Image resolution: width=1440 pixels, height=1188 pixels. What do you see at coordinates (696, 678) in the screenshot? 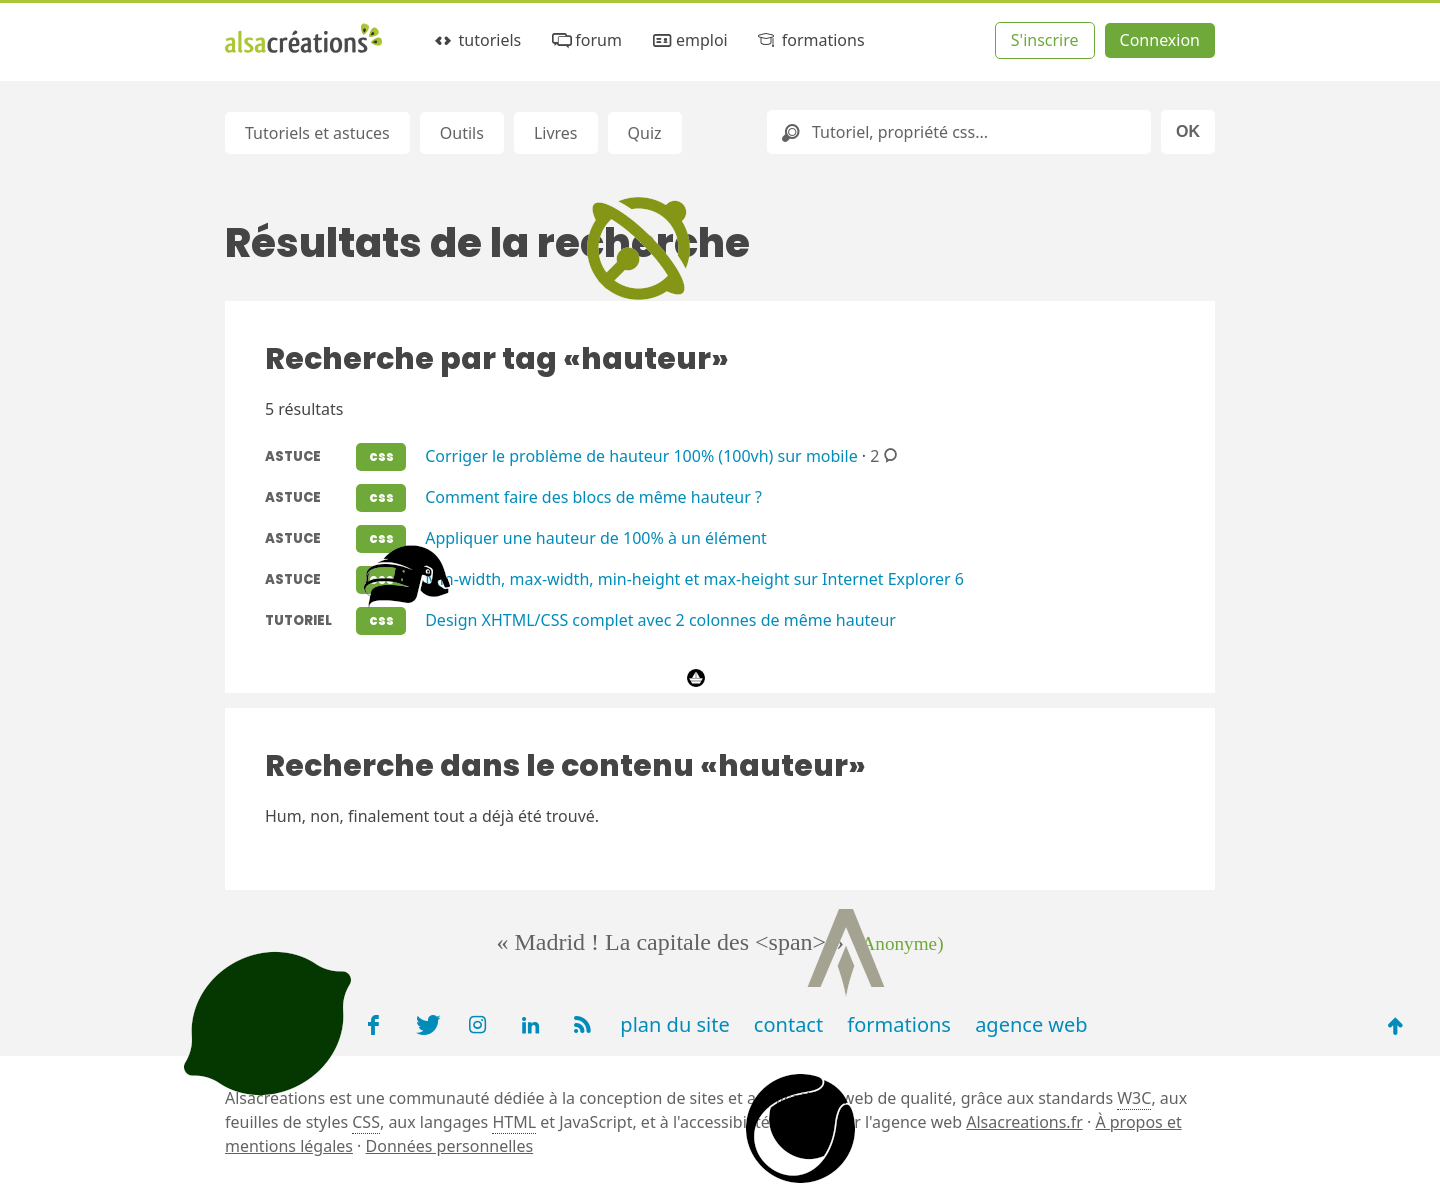
I see `navigate to MentorCruise platform` at bounding box center [696, 678].